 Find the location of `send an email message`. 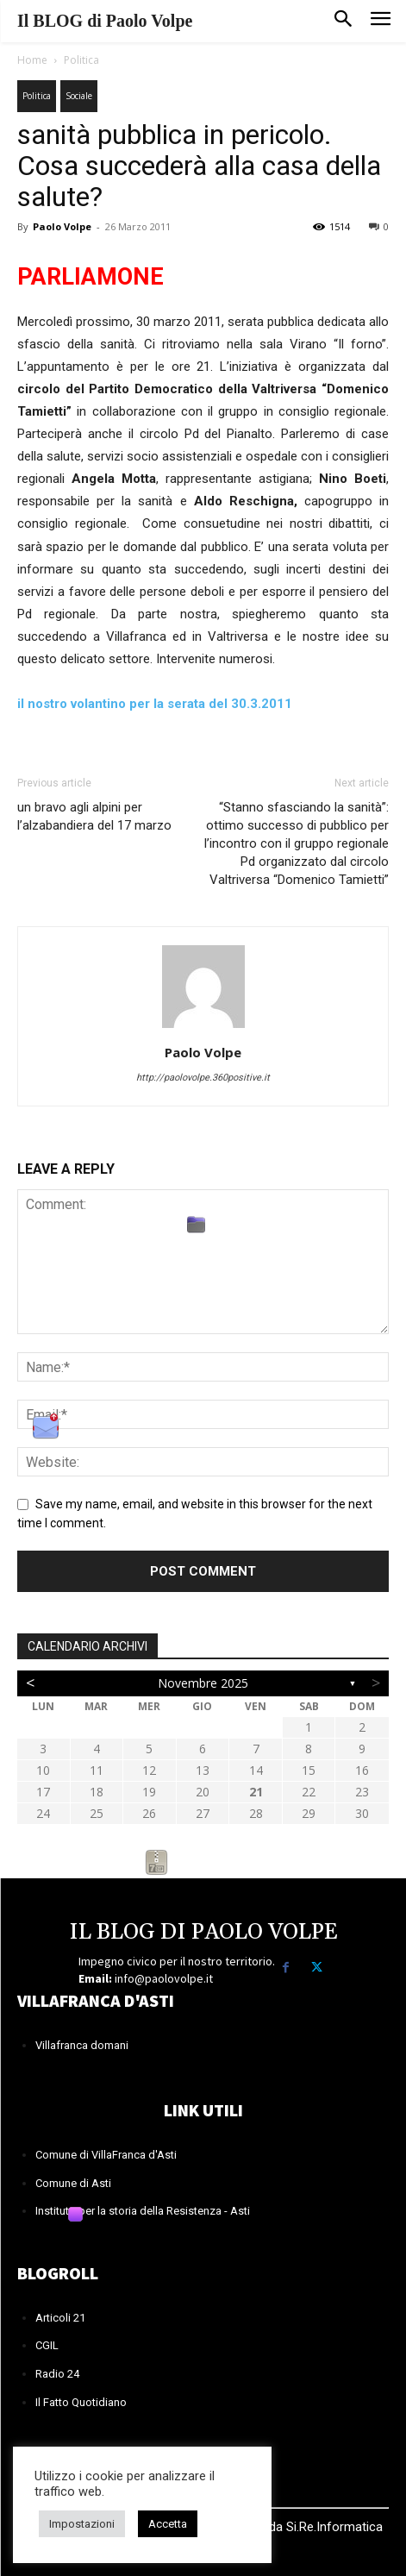

send an email message is located at coordinates (46, 1427).